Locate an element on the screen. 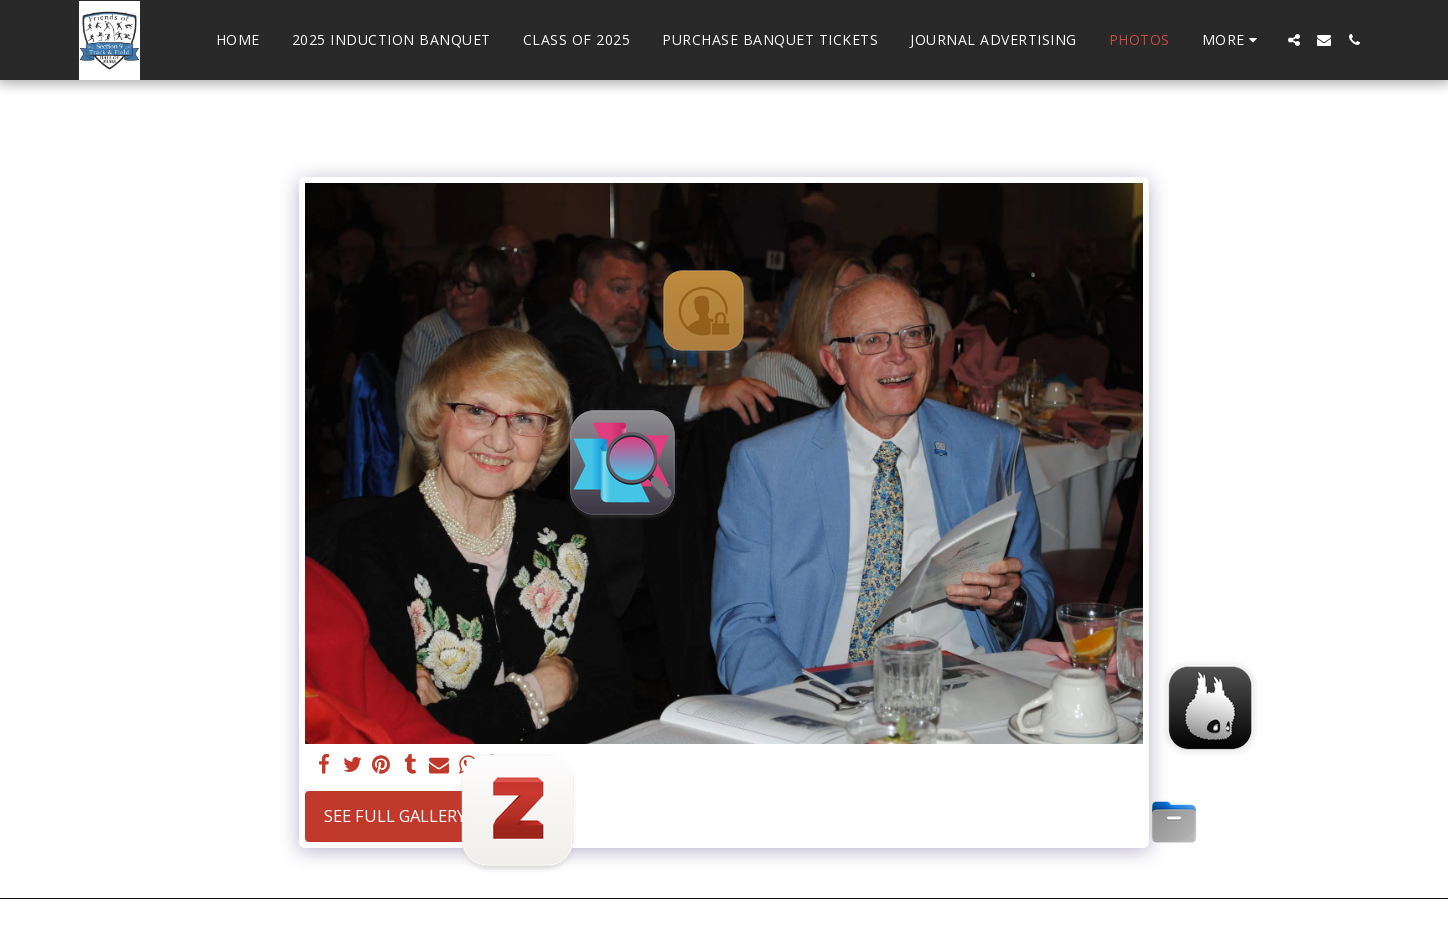  launch the badland game app is located at coordinates (1210, 708).